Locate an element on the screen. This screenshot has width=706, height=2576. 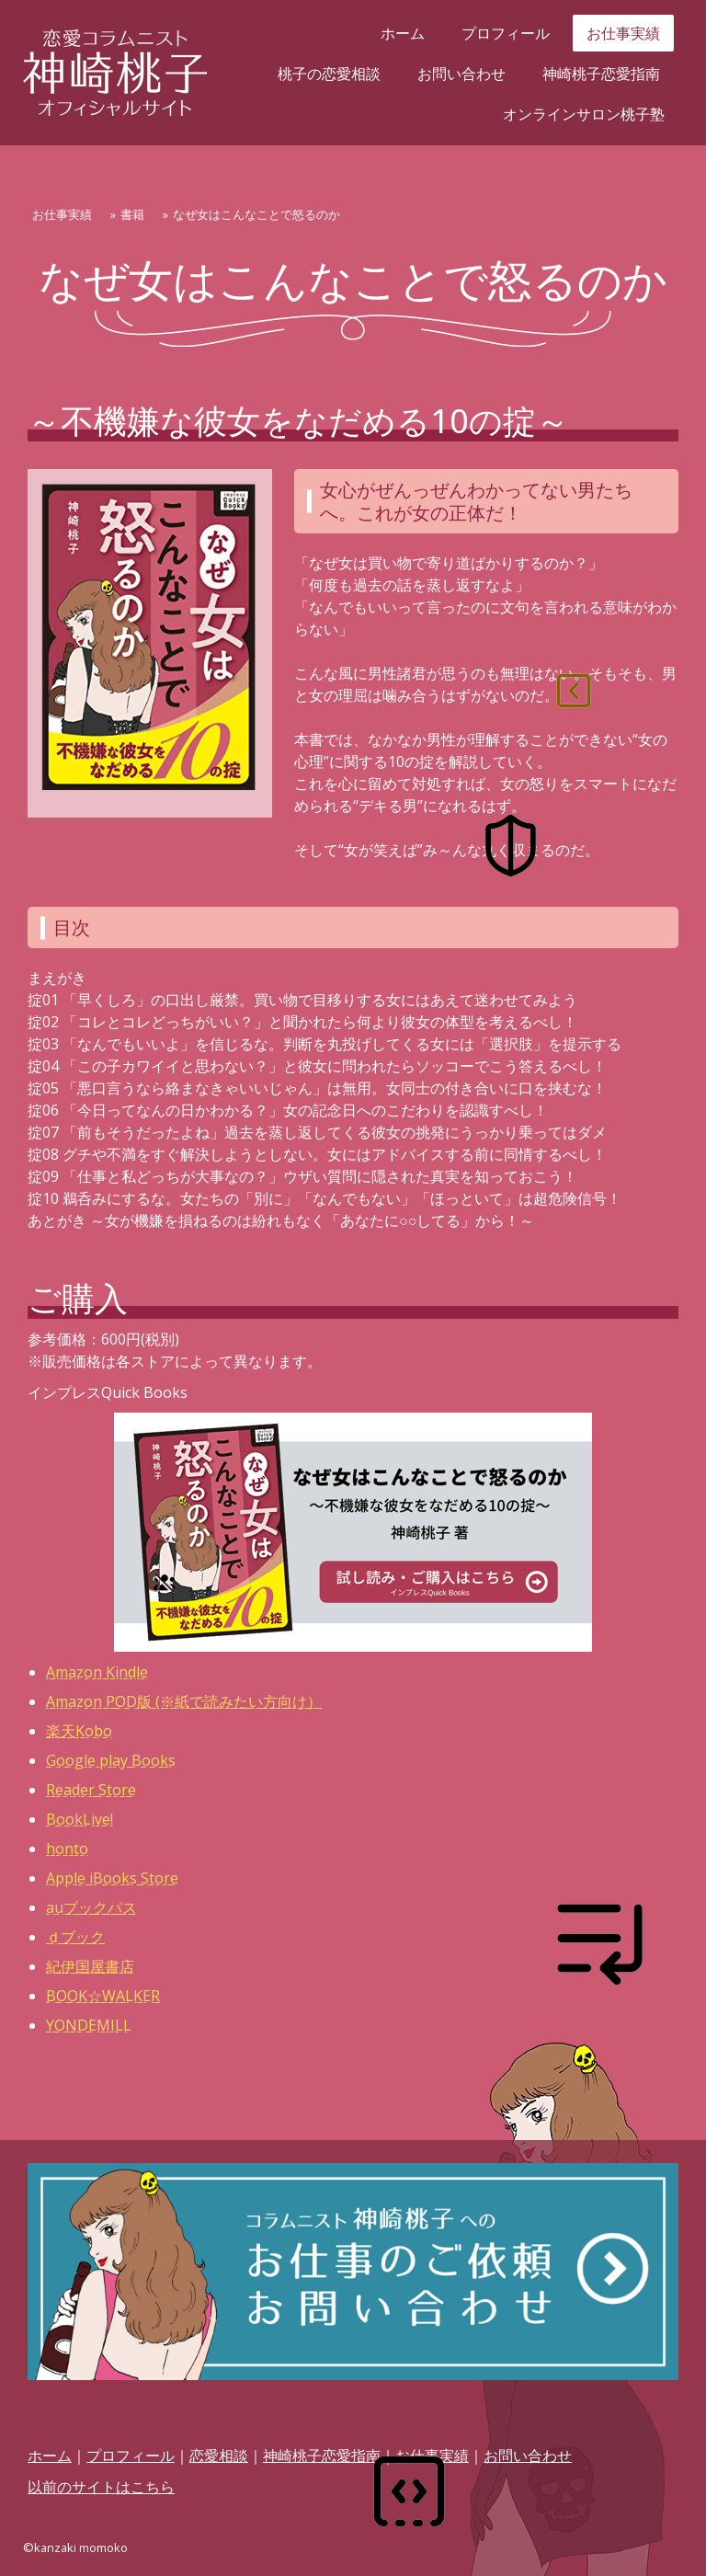
embed code snippet in a container is located at coordinates (409, 2491).